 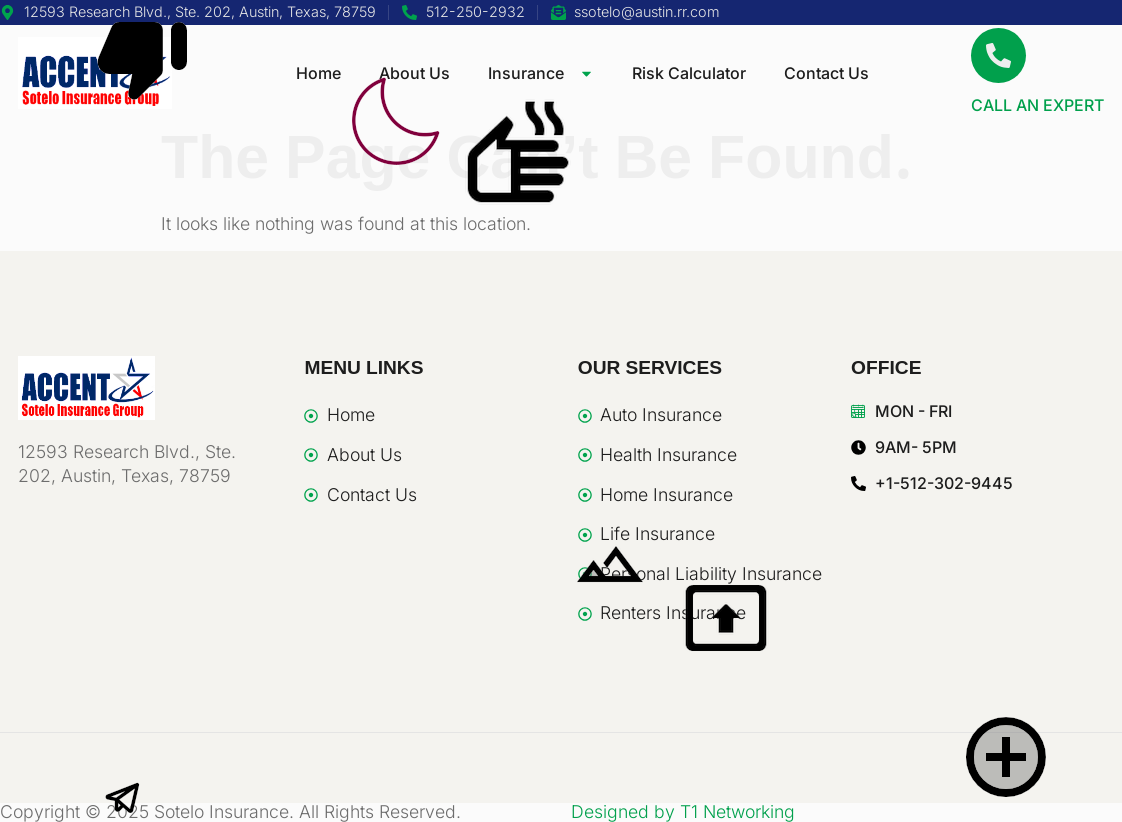 What do you see at coordinates (726, 618) in the screenshot?
I see `start screen sharing or presentation mode` at bounding box center [726, 618].